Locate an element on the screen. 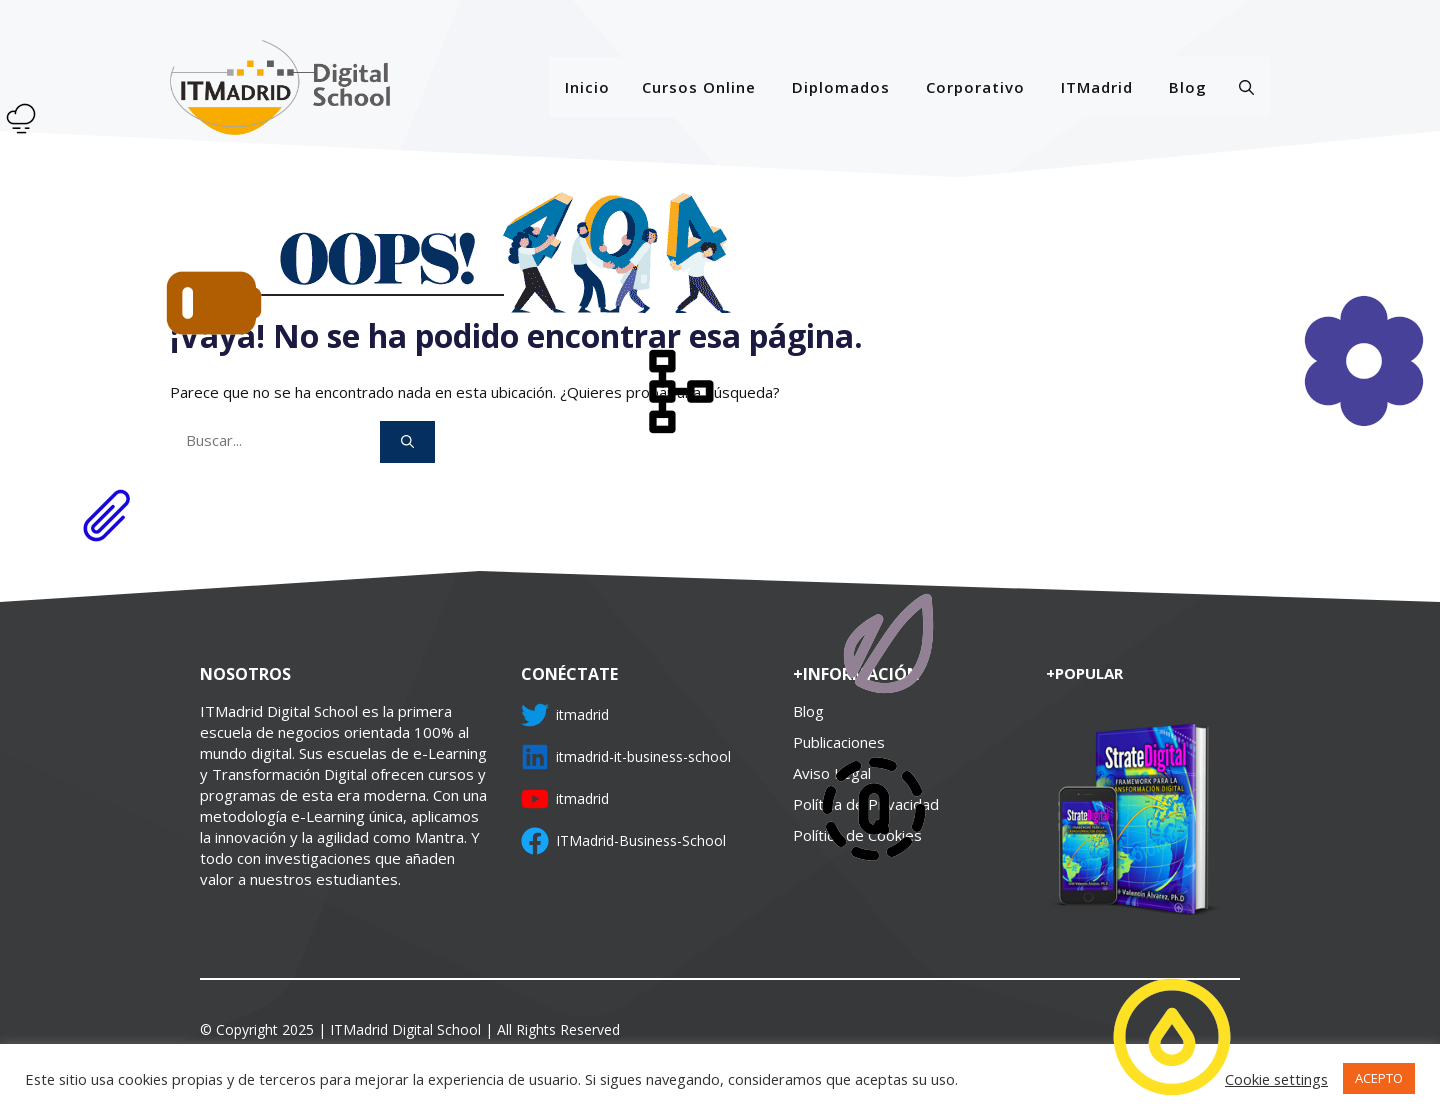 This screenshot has height=1113, width=1440. adjust ink or fluid settings is located at coordinates (1172, 1037).